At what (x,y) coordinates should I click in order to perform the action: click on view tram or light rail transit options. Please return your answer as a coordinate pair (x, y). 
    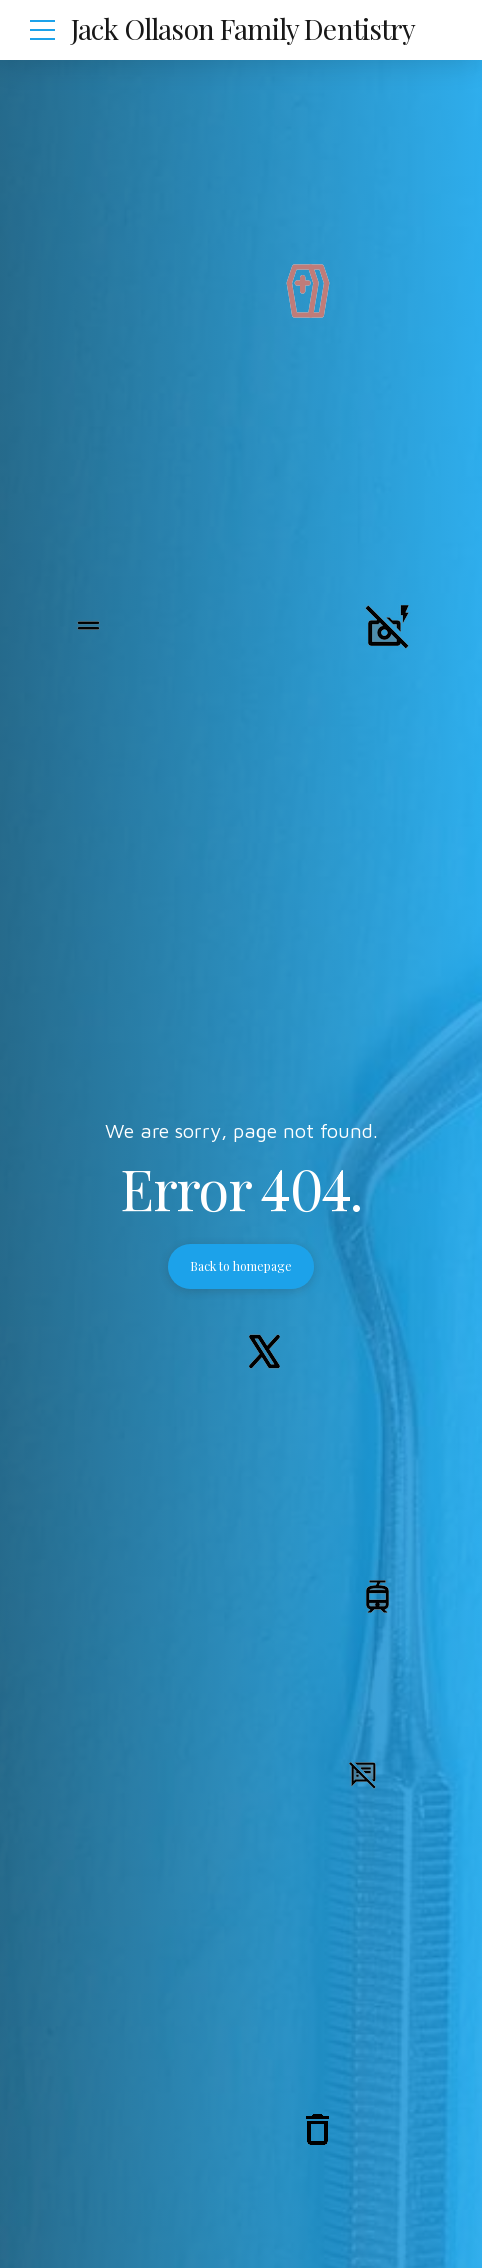
    Looking at the image, I should click on (377, 1596).